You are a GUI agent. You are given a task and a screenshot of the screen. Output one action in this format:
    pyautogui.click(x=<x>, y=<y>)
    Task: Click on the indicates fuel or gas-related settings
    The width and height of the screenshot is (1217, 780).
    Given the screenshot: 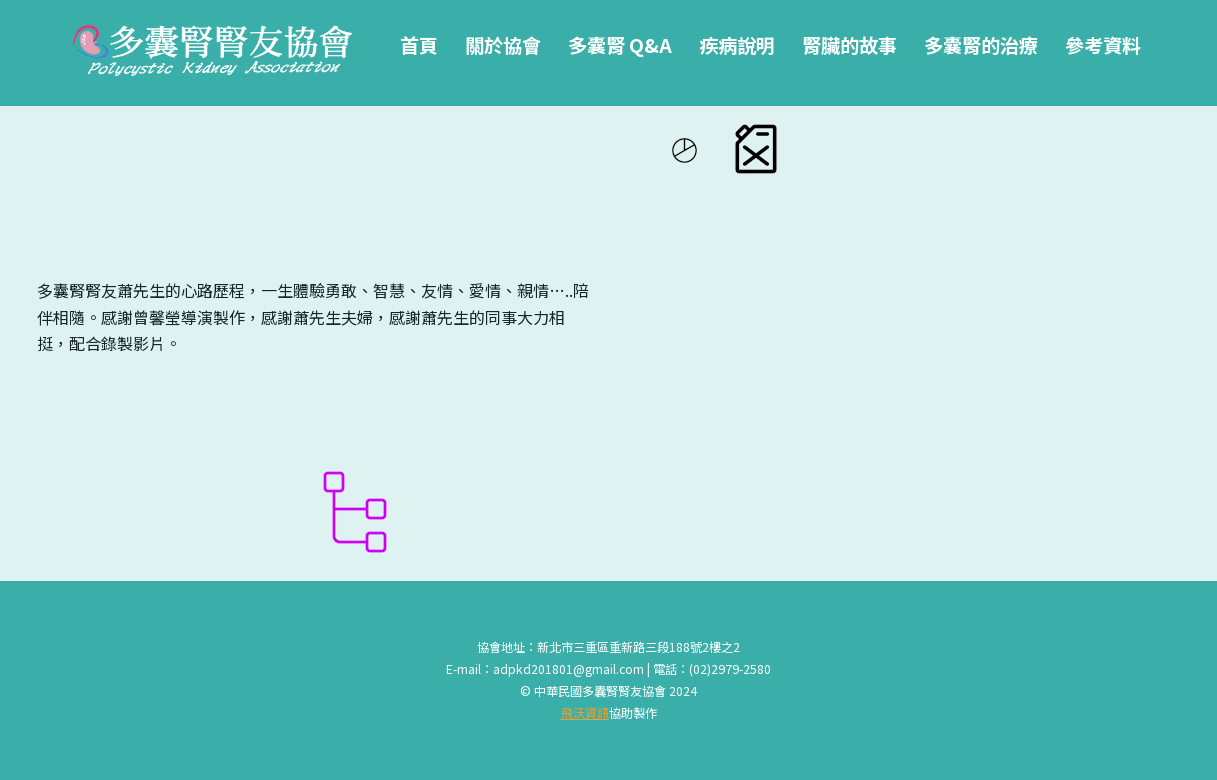 What is the action you would take?
    pyautogui.click(x=756, y=149)
    